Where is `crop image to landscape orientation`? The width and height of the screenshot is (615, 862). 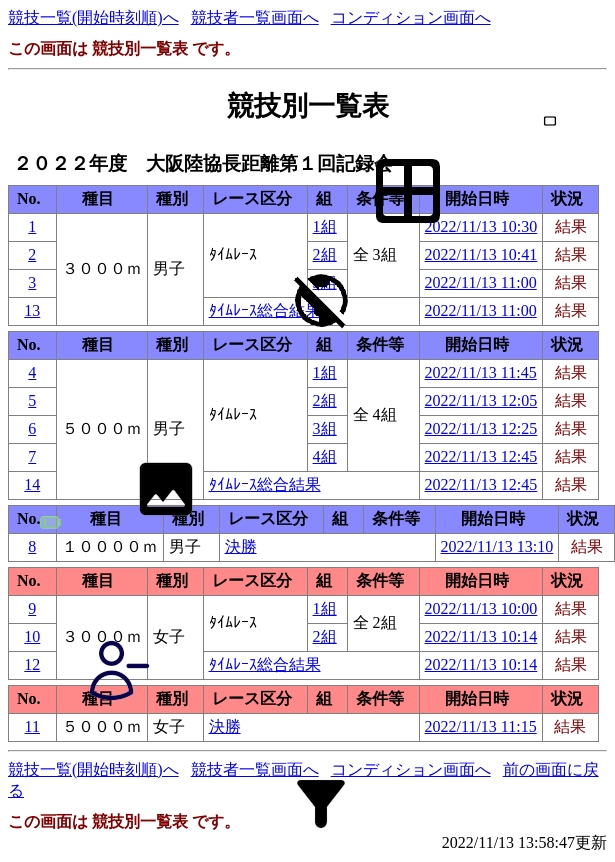 crop image to landscape orientation is located at coordinates (550, 121).